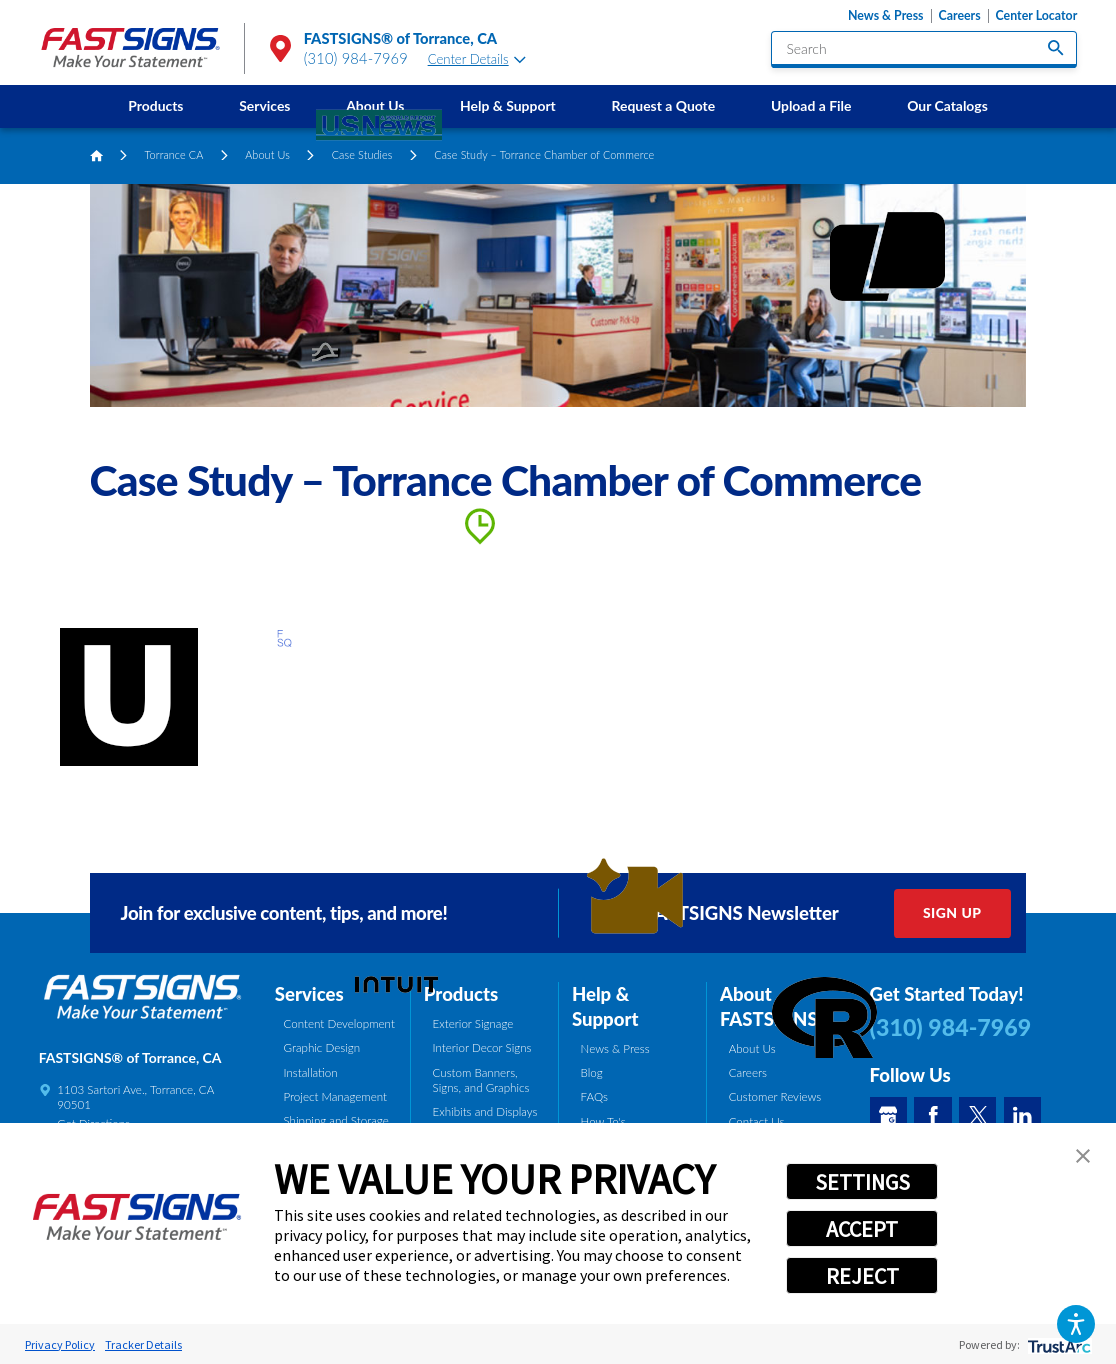 Image resolution: width=1116 pixels, height=1364 pixels. I want to click on open foursquare app, so click(284, 638).